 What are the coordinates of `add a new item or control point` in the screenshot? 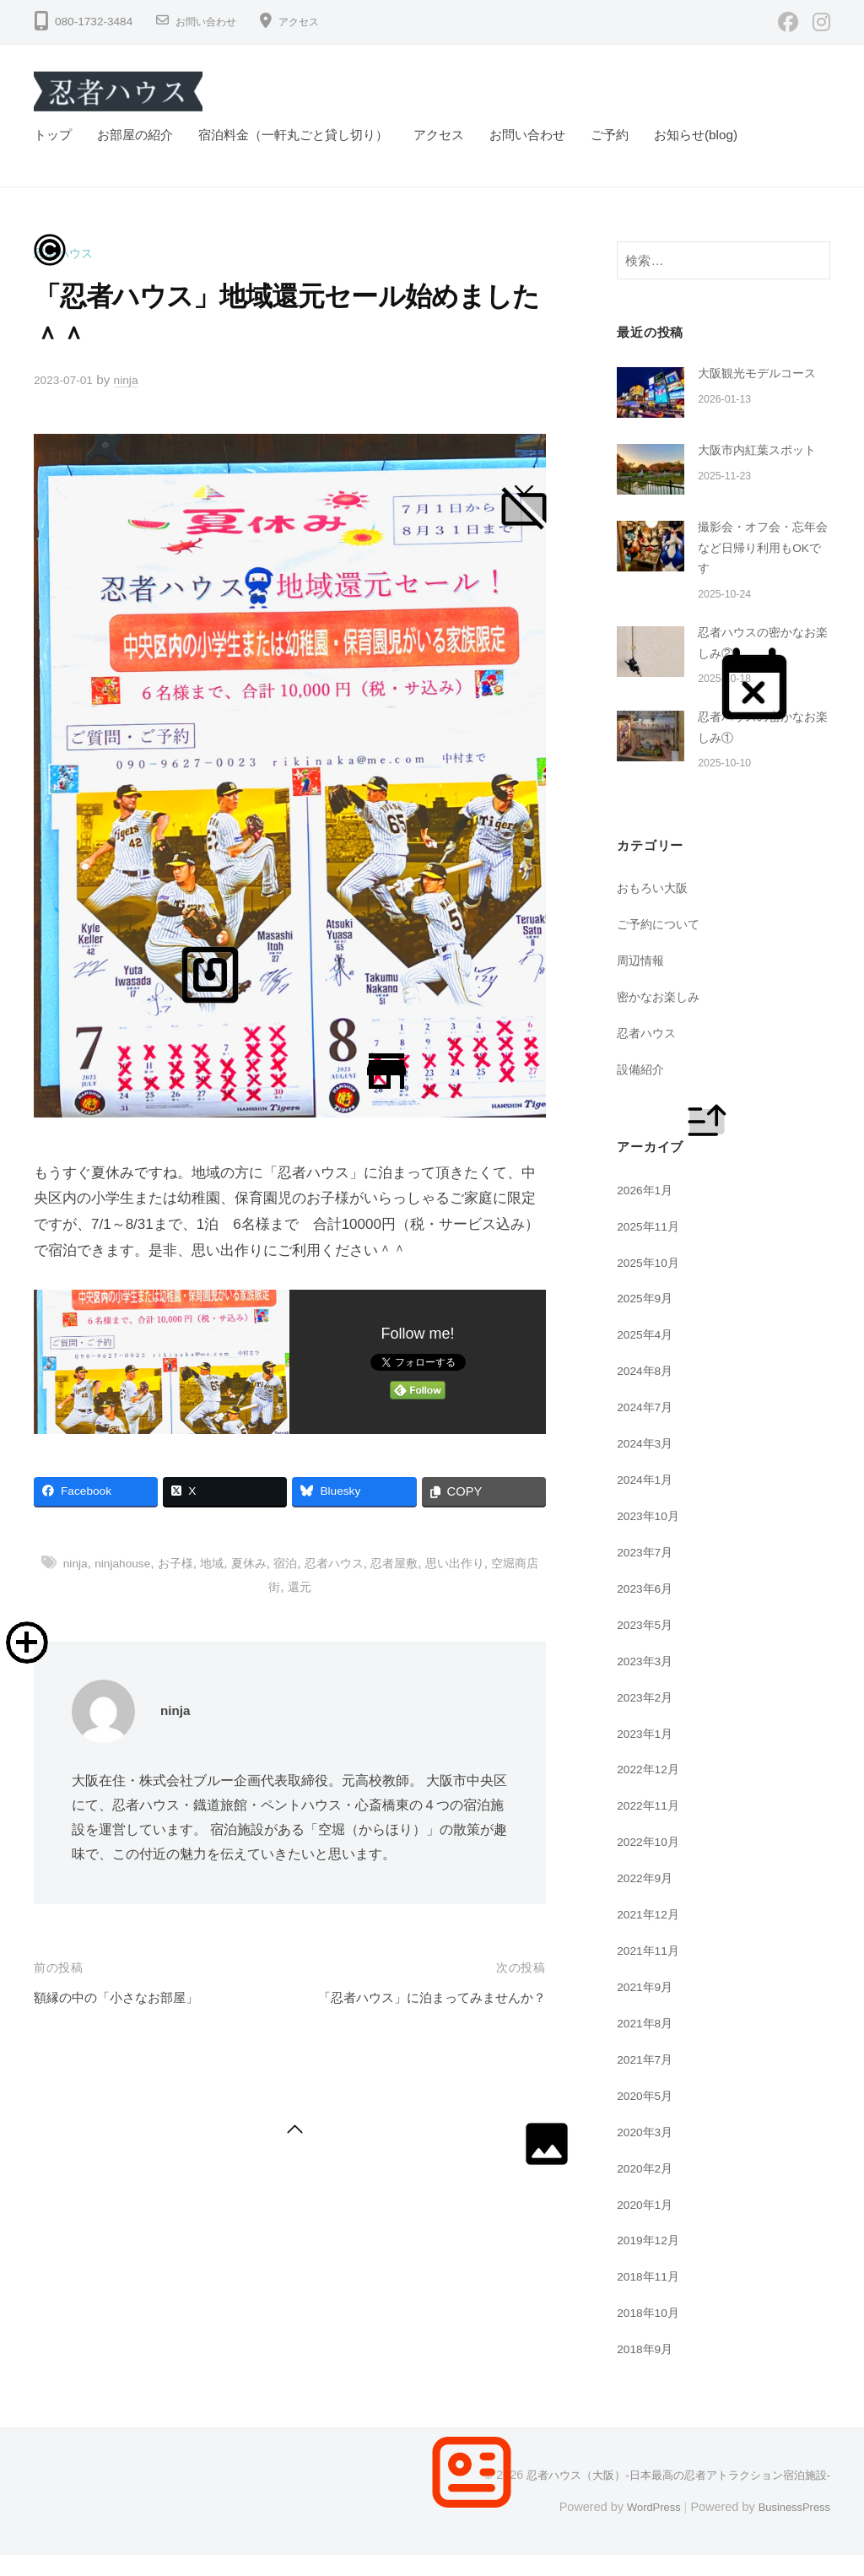 It's located at (27, 1642).